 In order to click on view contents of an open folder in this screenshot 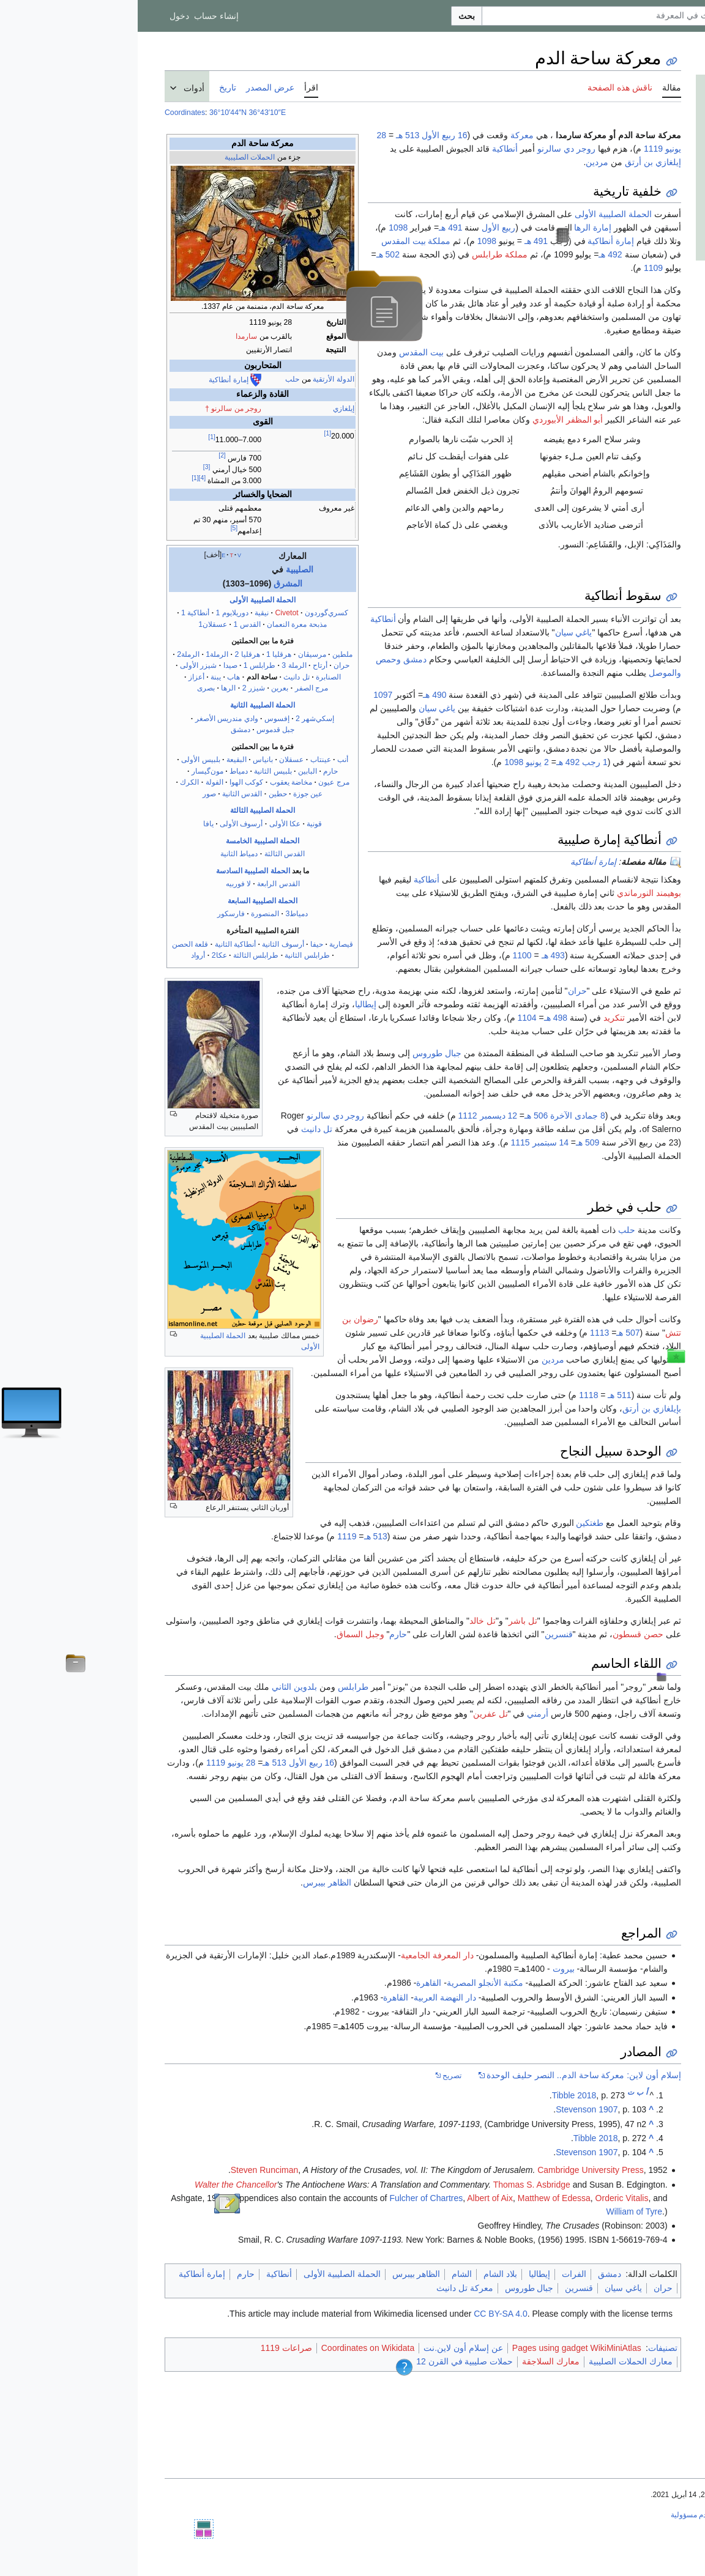, I will do `click(662, 1677)`.